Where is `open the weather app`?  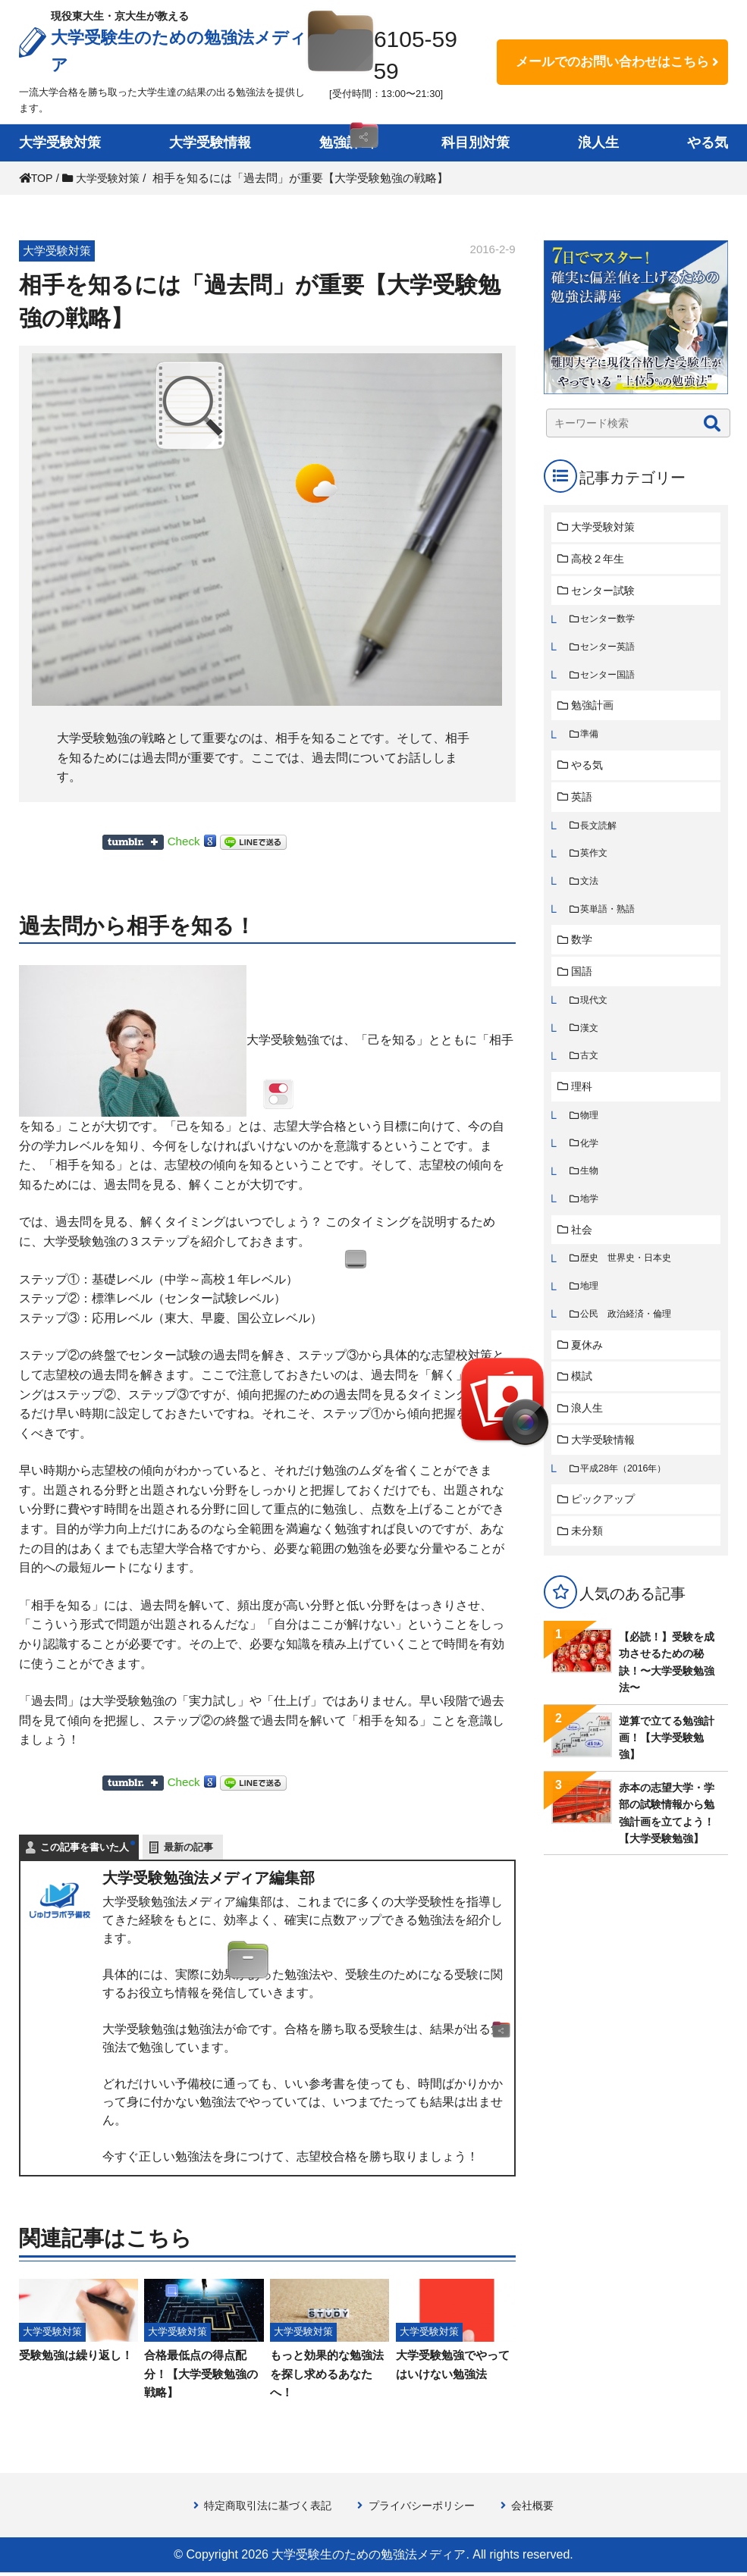 open the weather app is located at coordinates (315, 483).